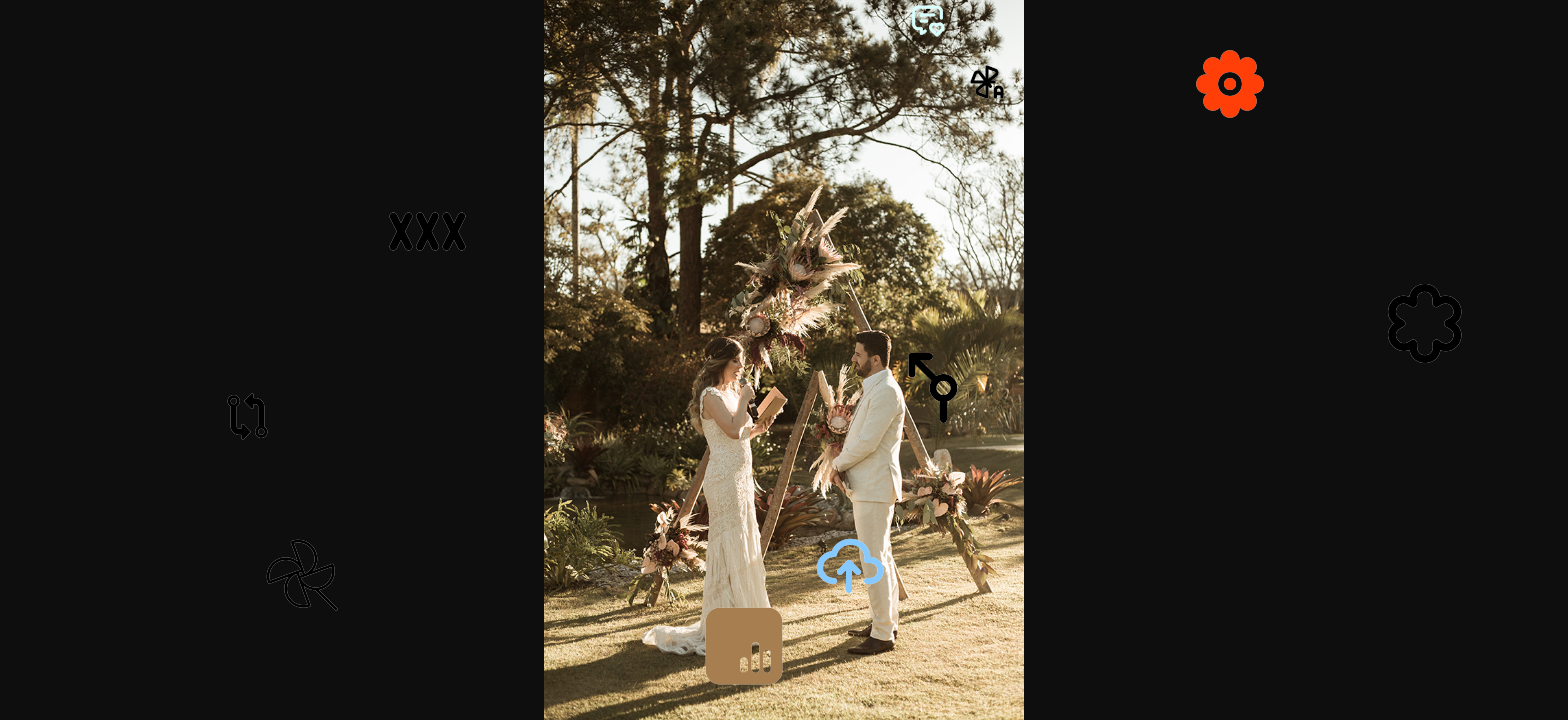  What do you see at coordinates (247, 416) in the screenshot?
I see `compare branches or commits in version control` at bounding box center [247, 416].